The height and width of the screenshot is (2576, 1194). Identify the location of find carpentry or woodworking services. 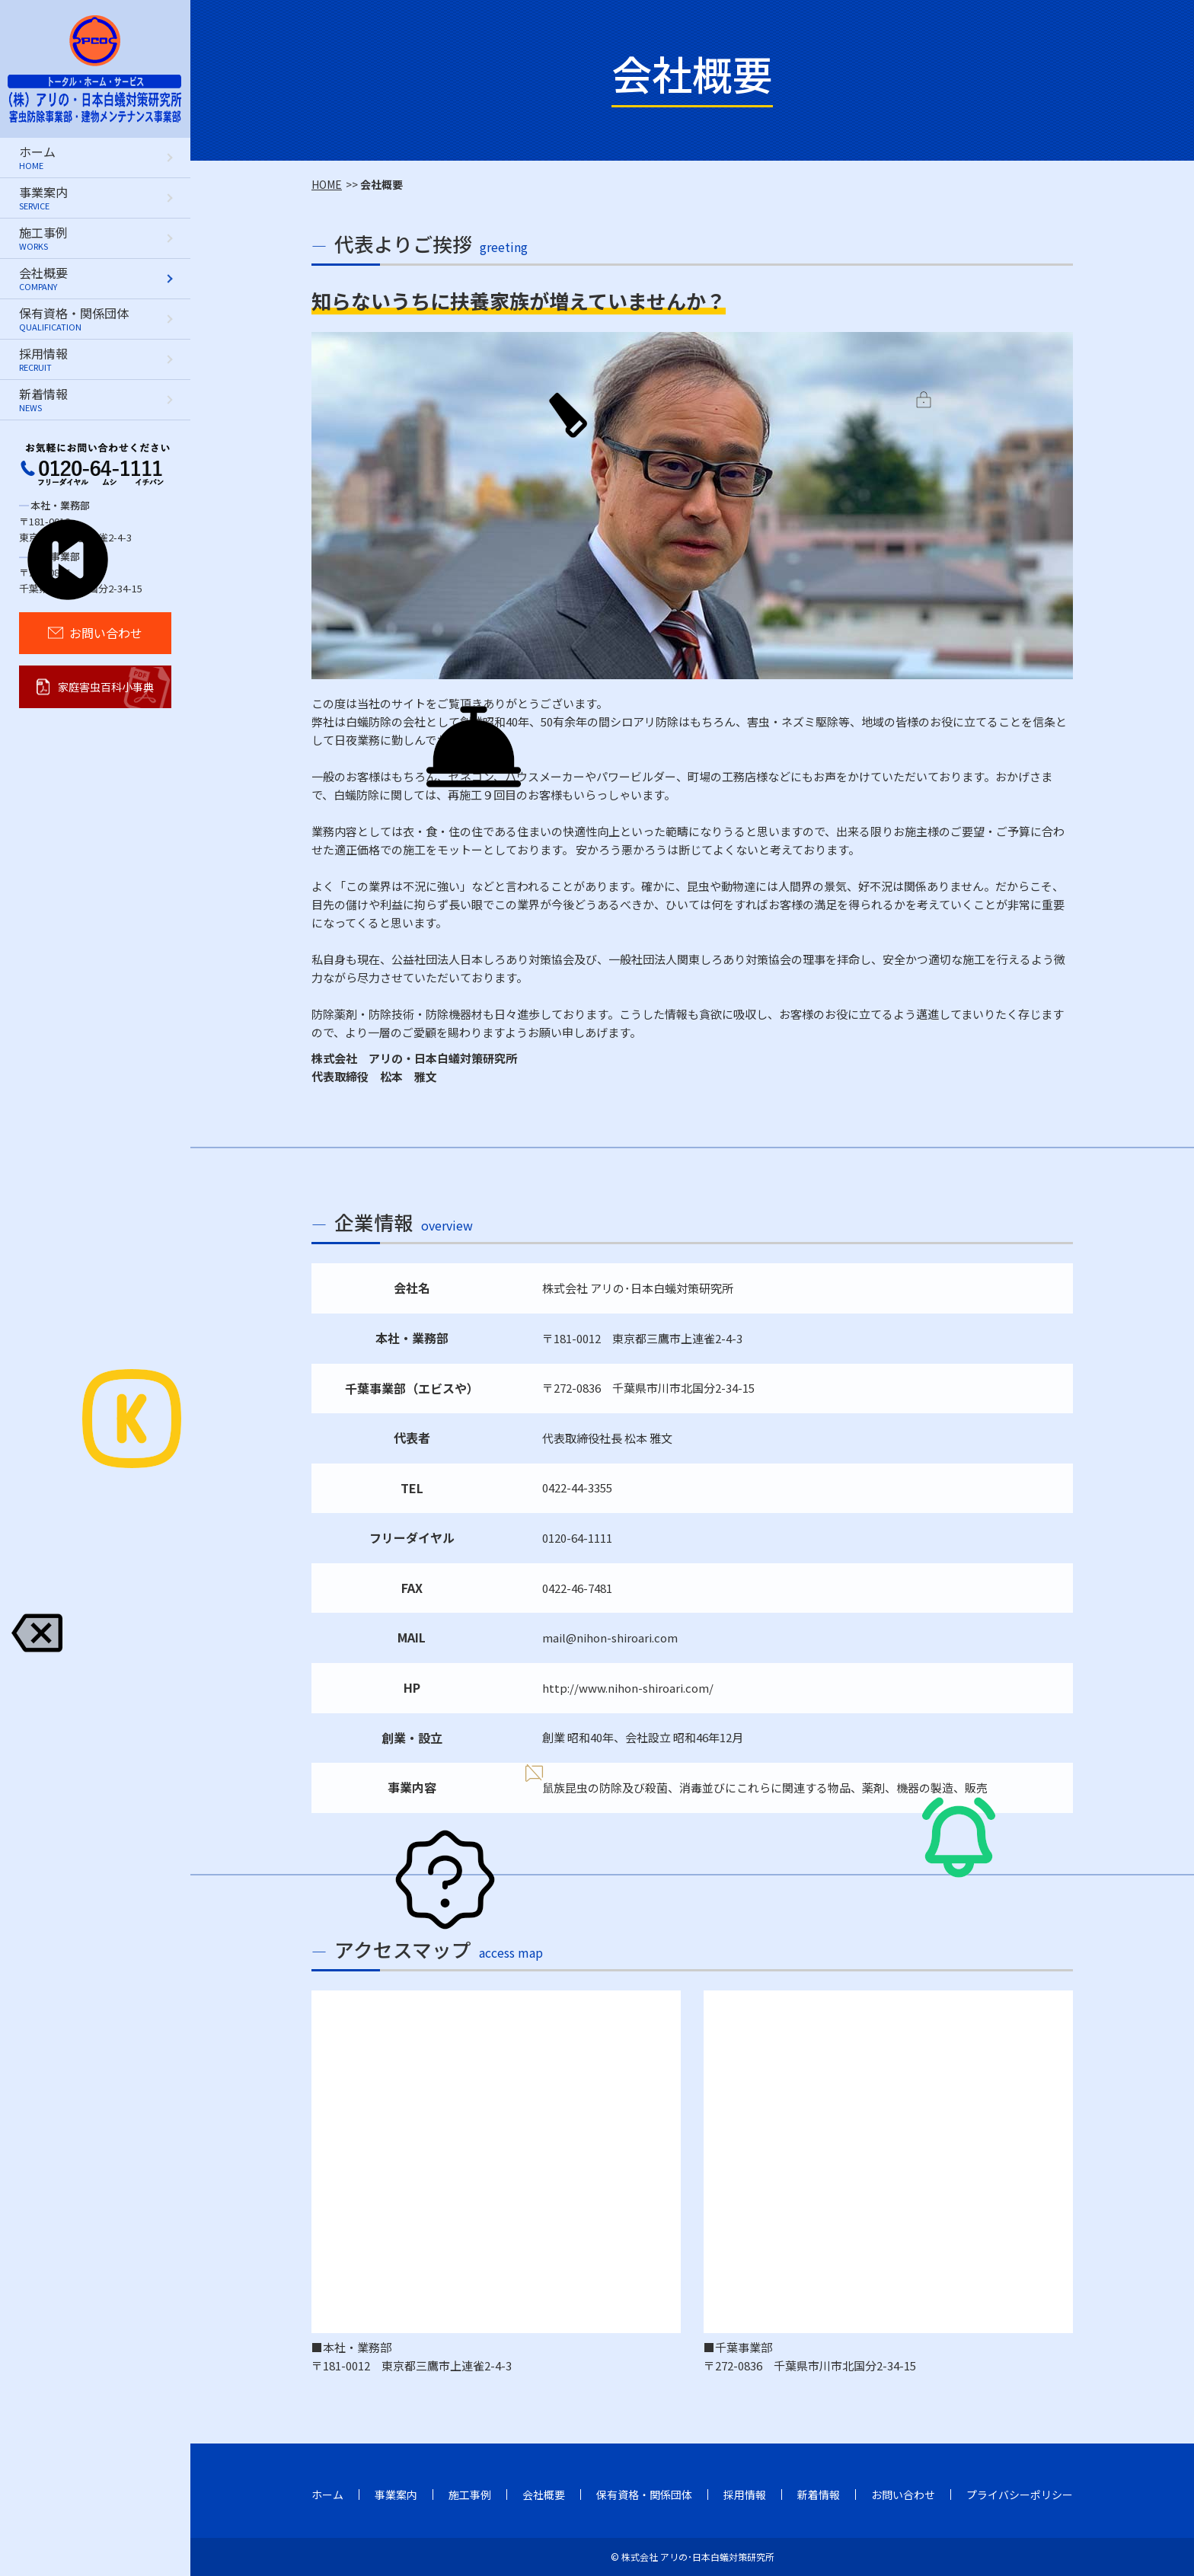
(568, 415).